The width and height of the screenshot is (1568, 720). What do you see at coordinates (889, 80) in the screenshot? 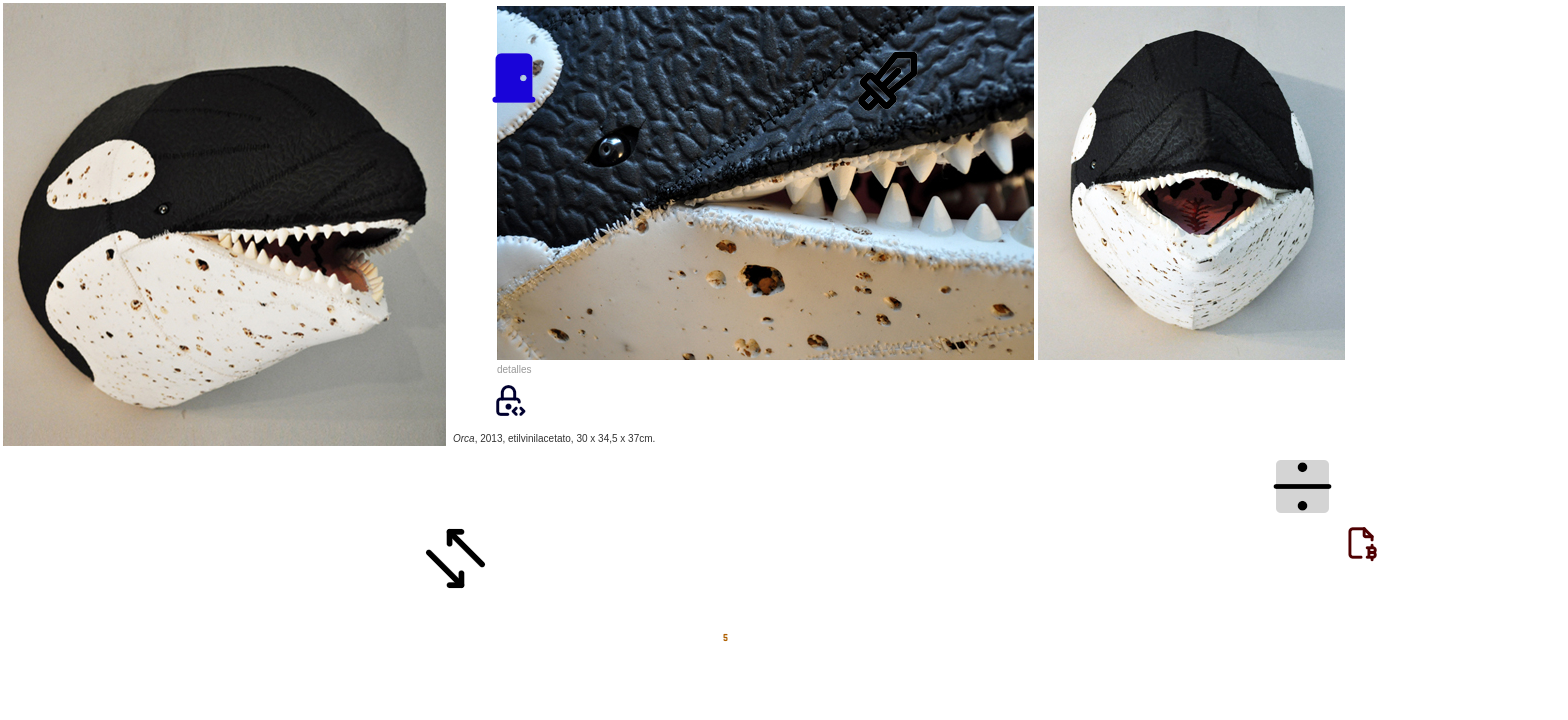
I see `access combat or battle features` at bounding box center [889, 80].